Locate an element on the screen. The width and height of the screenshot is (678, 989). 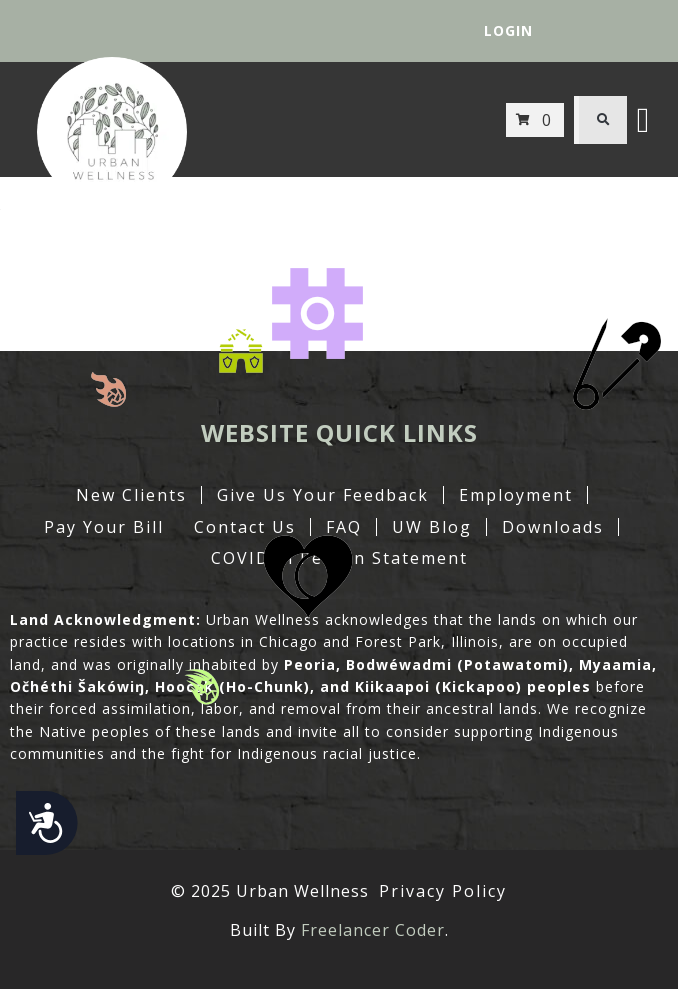
safety pin tool or fastening option is located at coordinates (617, 364).